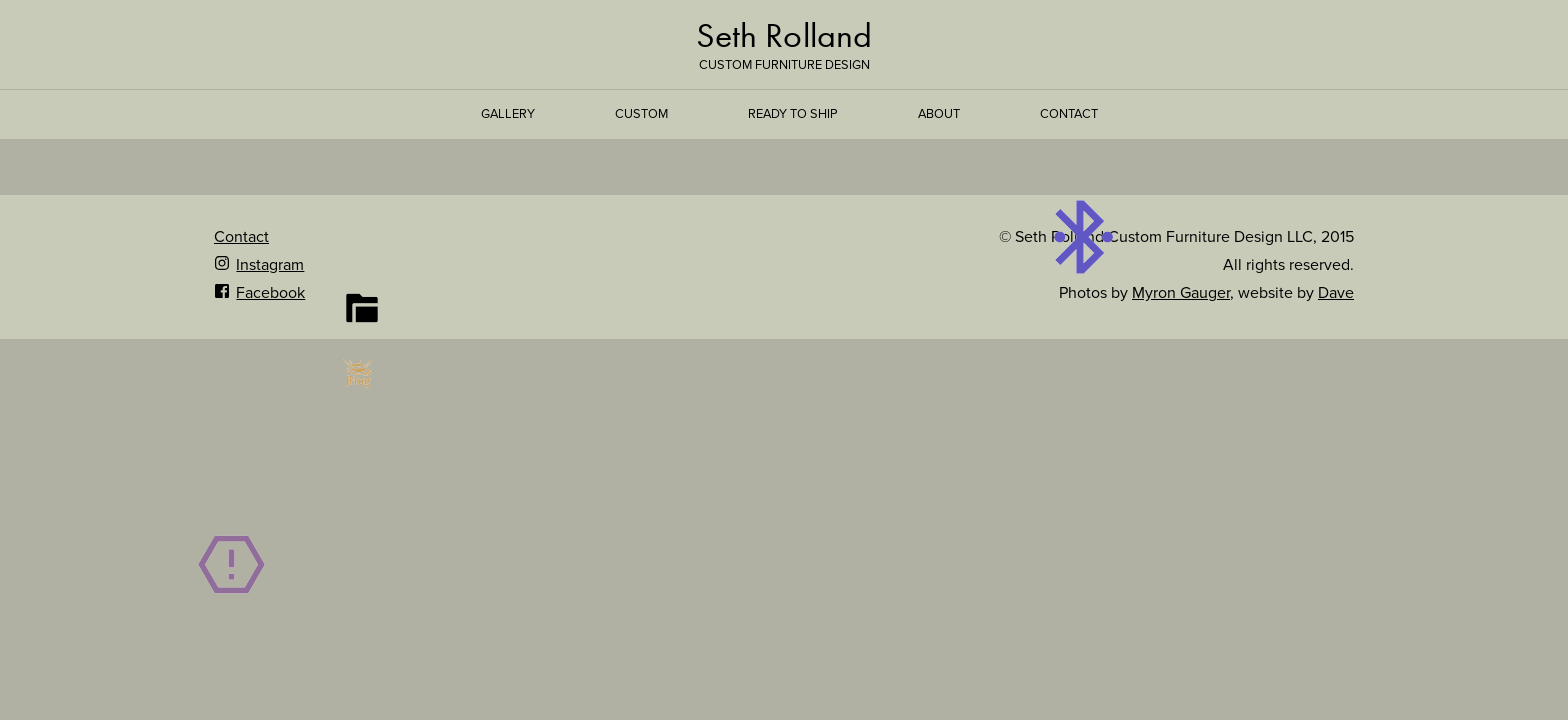 This screenshot has height=720, width=1568. I want to click on connect to a bluetooth device, so click(1080, 237).